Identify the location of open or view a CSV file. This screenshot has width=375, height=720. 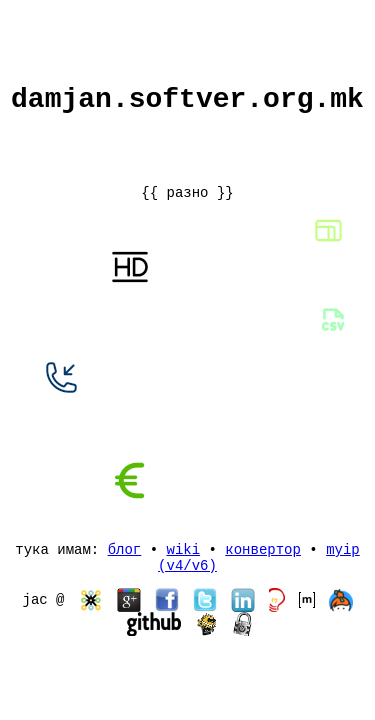
(333, 320).